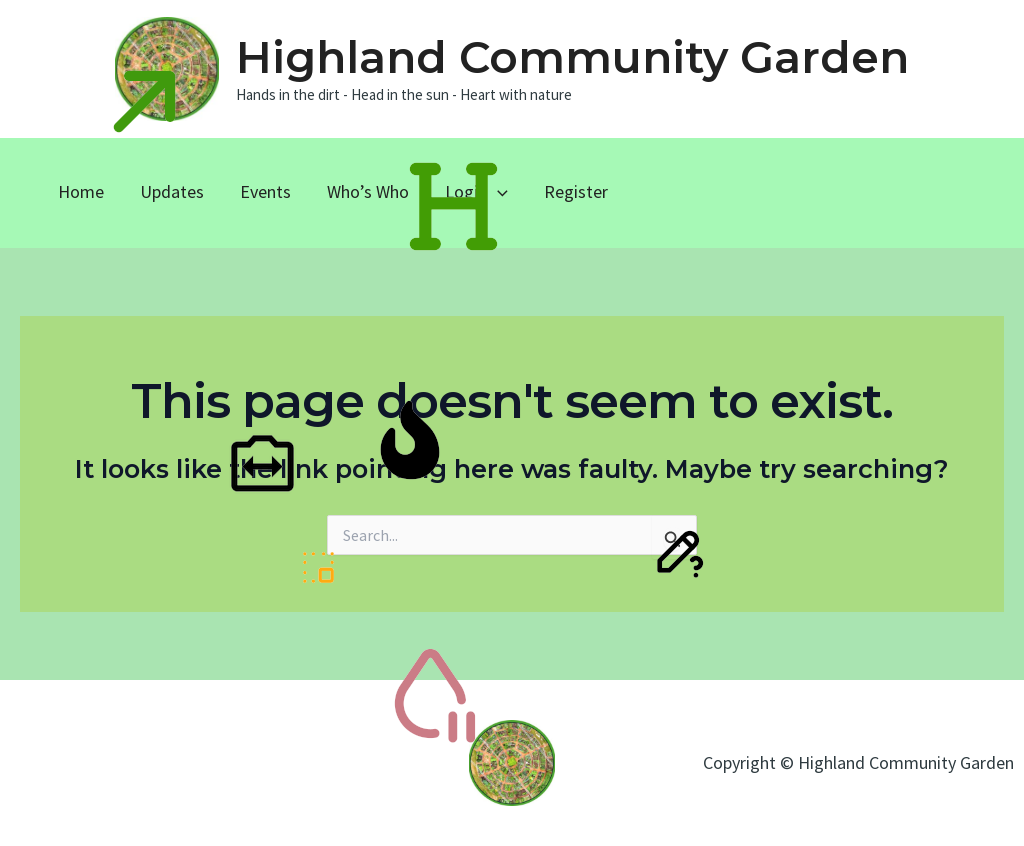  Describe the element at coordinates (144, 101) in the screenshot. I see `open link in new tab or window` at that location.